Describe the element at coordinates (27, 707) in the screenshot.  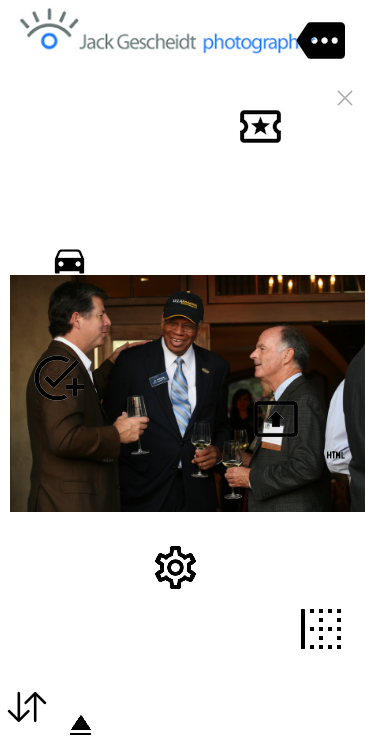
I see `swap or reorder items vertically` at that location.